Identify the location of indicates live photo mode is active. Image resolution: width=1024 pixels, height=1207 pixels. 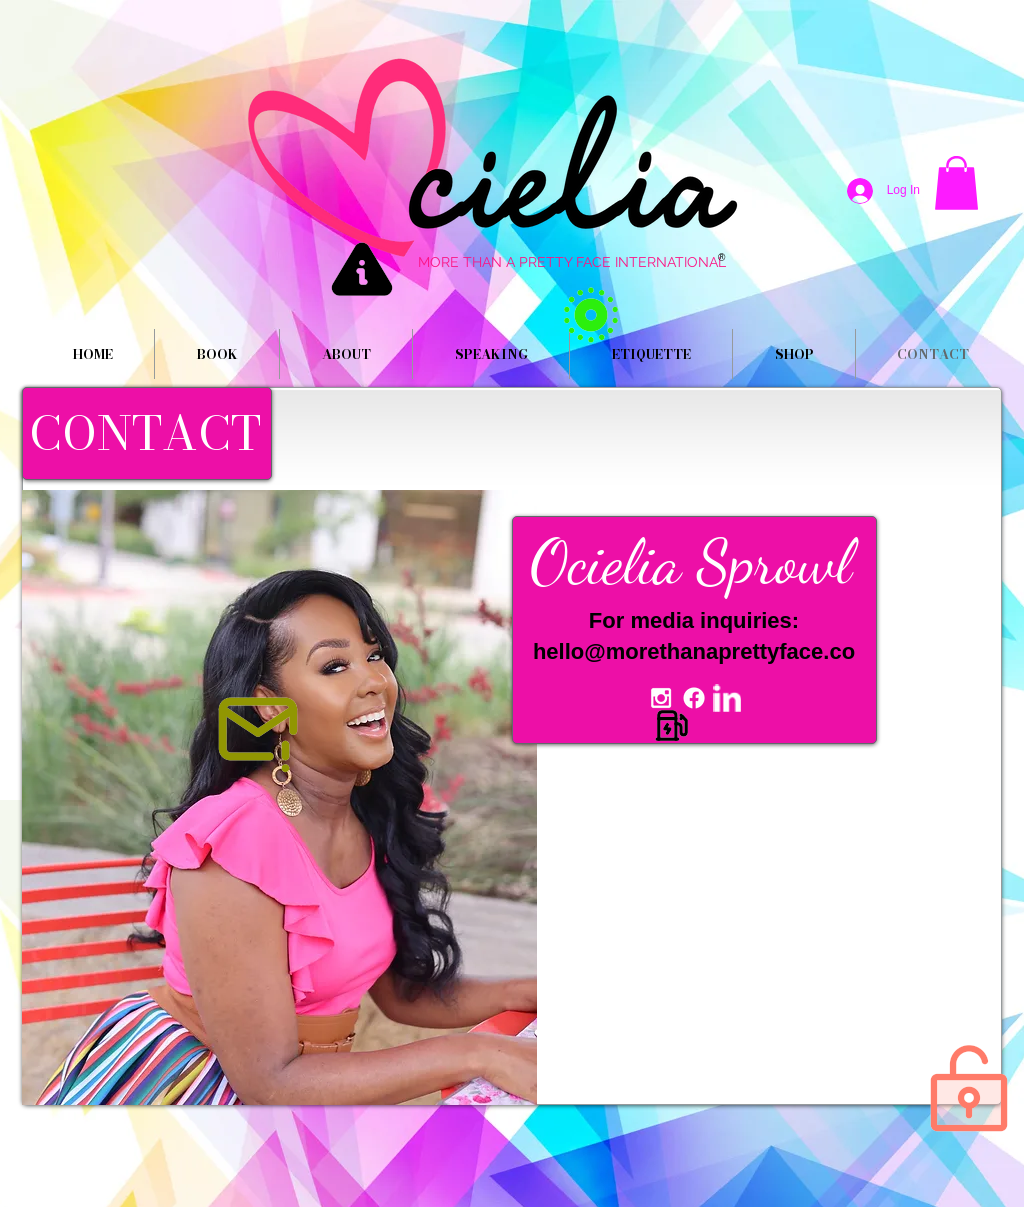
(591, 315).